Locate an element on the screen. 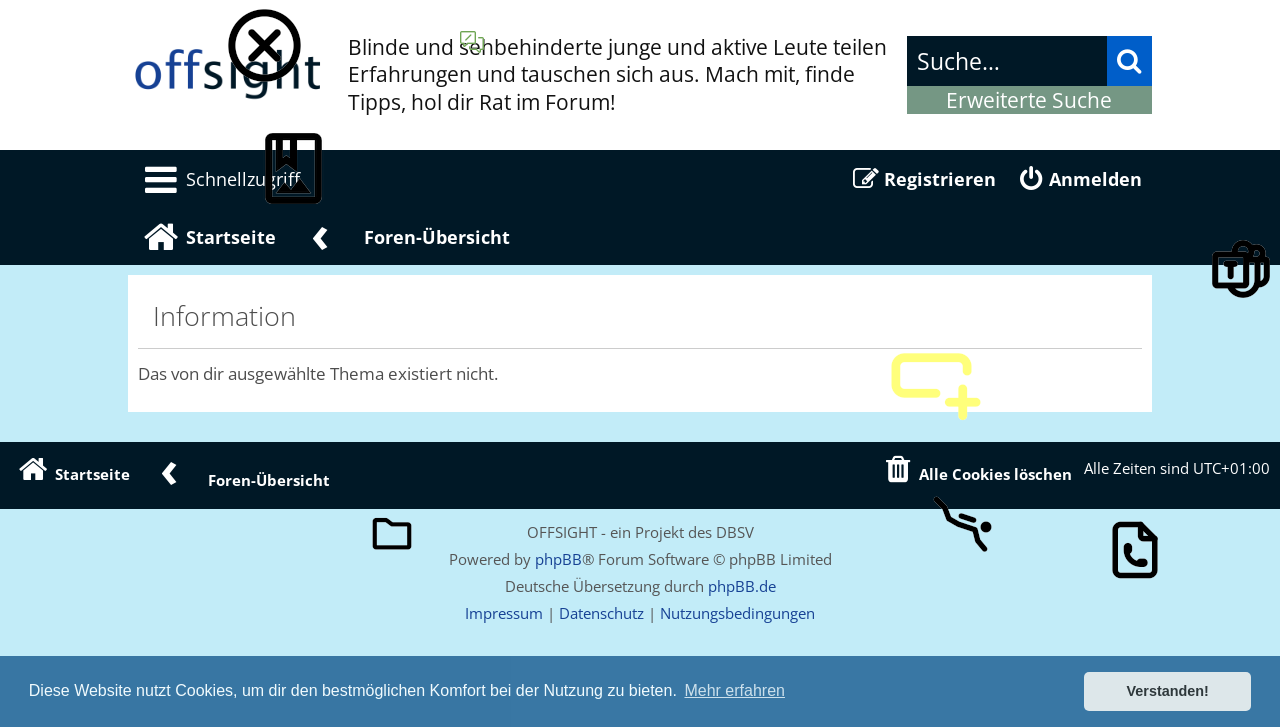 Image resolution: width=1280 pixels, height=727 pixels. open photo album is located at coordinates (293, 168).